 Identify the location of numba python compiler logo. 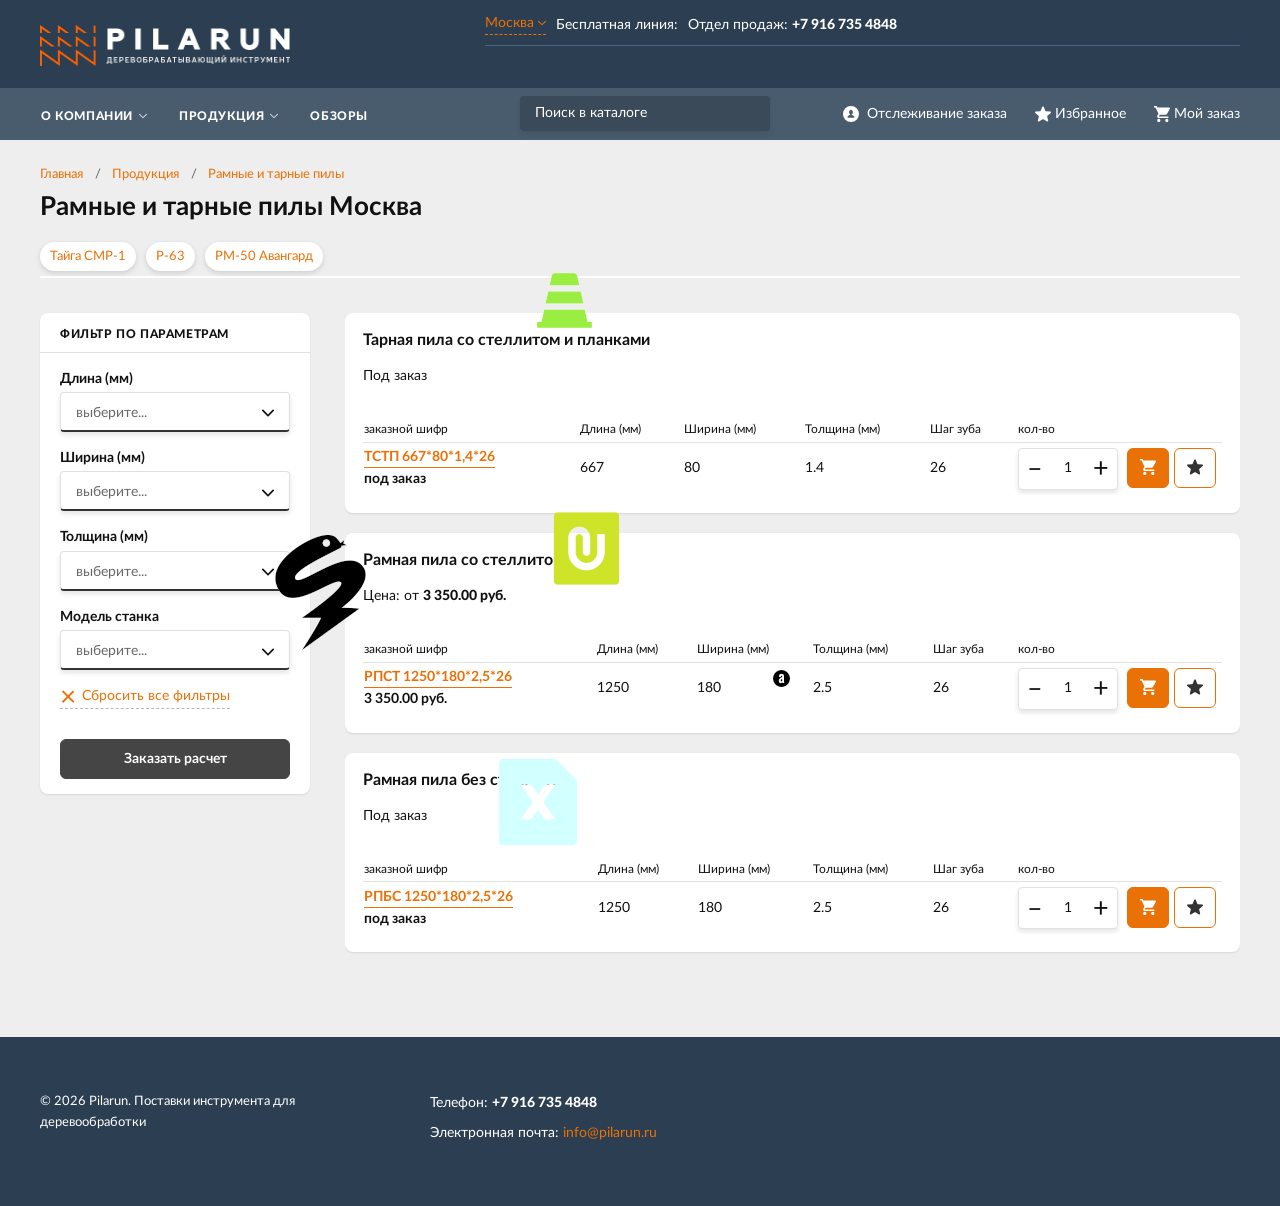
(320, 592).